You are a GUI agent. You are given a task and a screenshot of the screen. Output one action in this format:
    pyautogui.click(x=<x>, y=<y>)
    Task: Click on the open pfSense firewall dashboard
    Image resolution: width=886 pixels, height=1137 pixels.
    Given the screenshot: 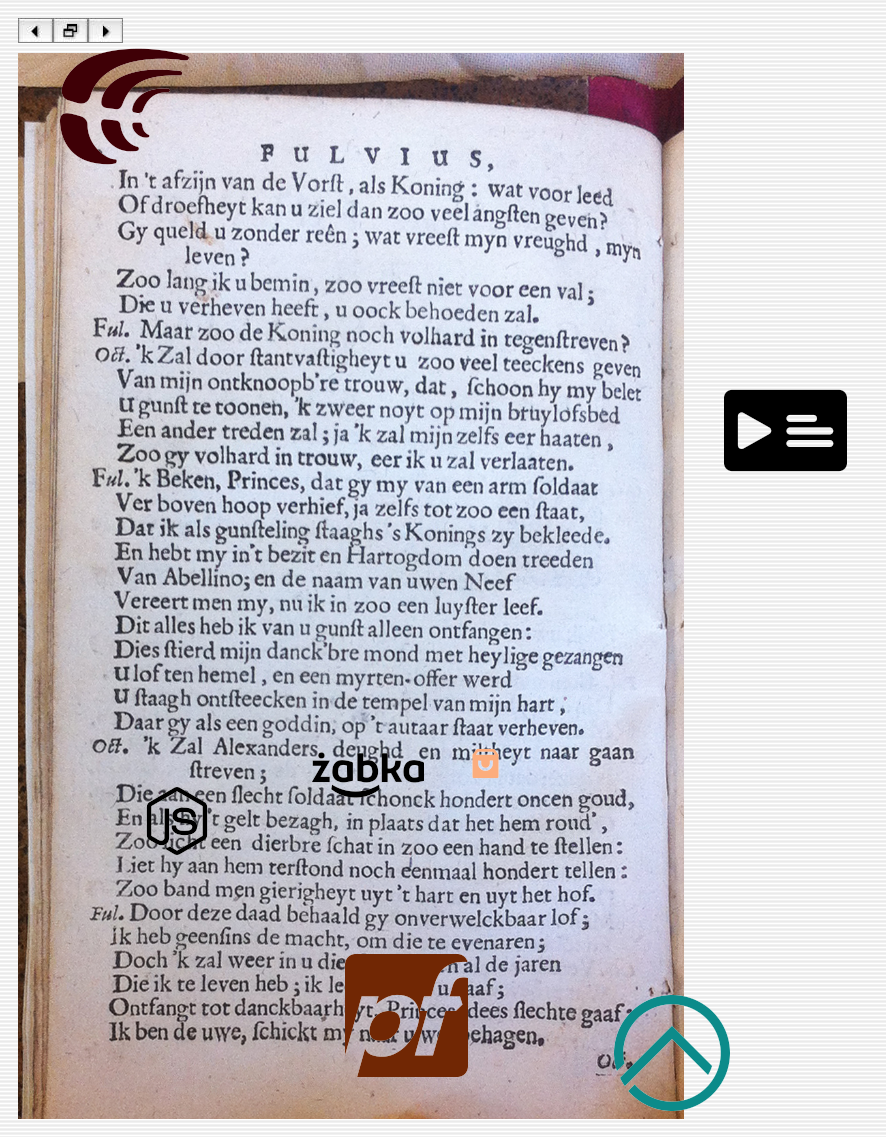 What is the action you would take?
    pyautogui.click(x=406, y=1015)
    